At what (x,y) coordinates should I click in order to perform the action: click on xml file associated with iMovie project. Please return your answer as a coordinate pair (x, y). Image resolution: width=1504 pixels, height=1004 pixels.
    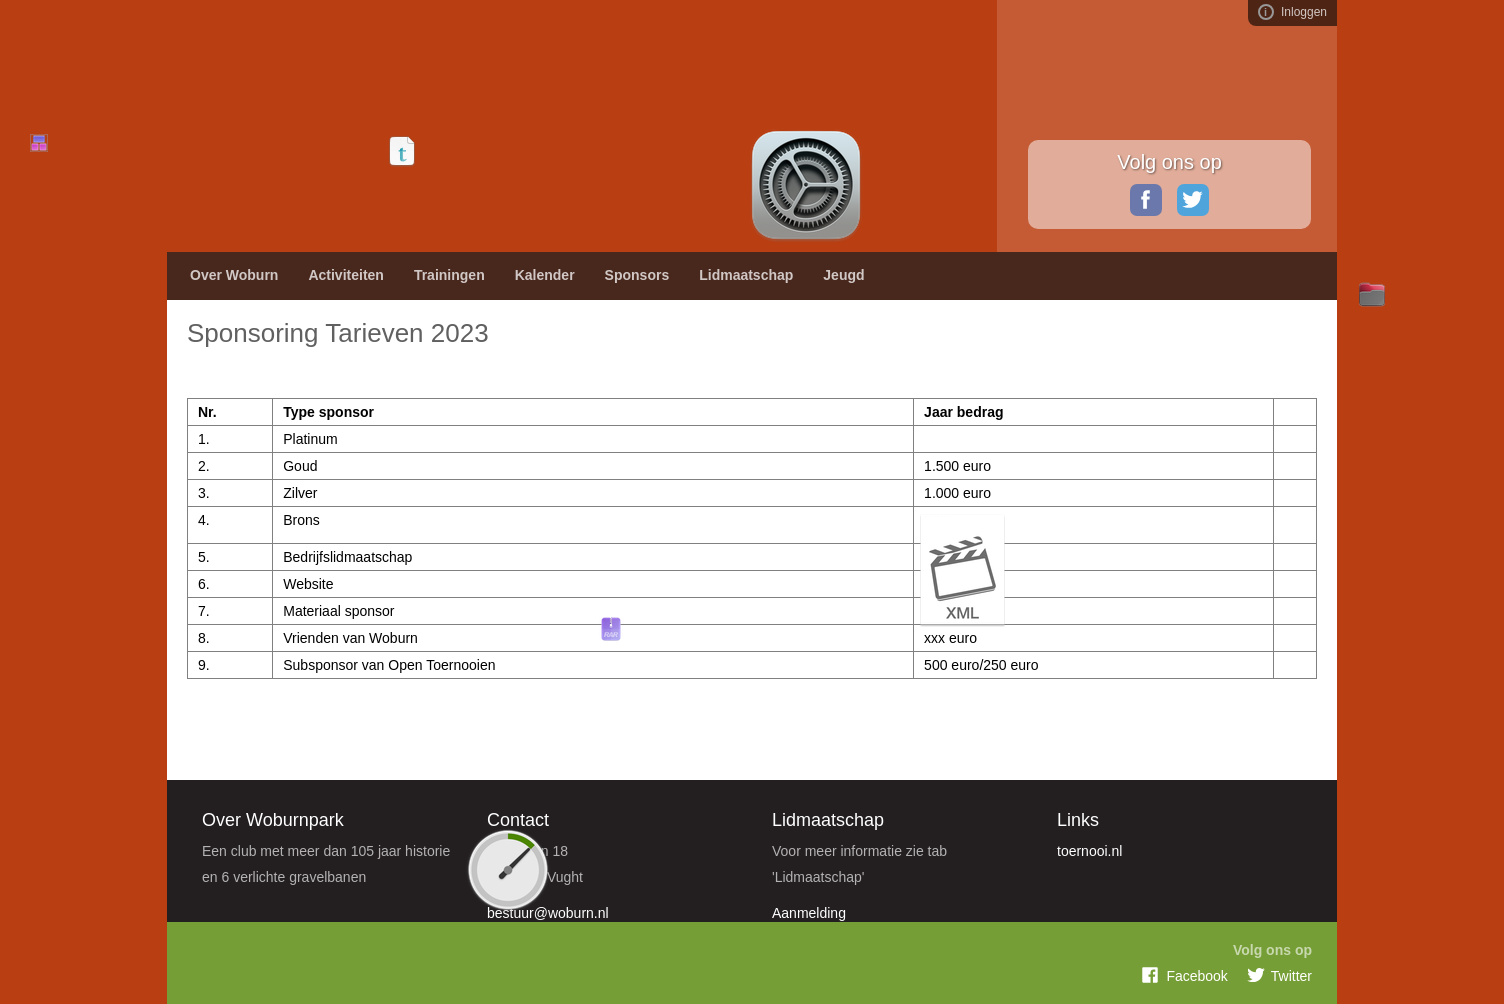
    Looking at the image, I should click on (962, 569).